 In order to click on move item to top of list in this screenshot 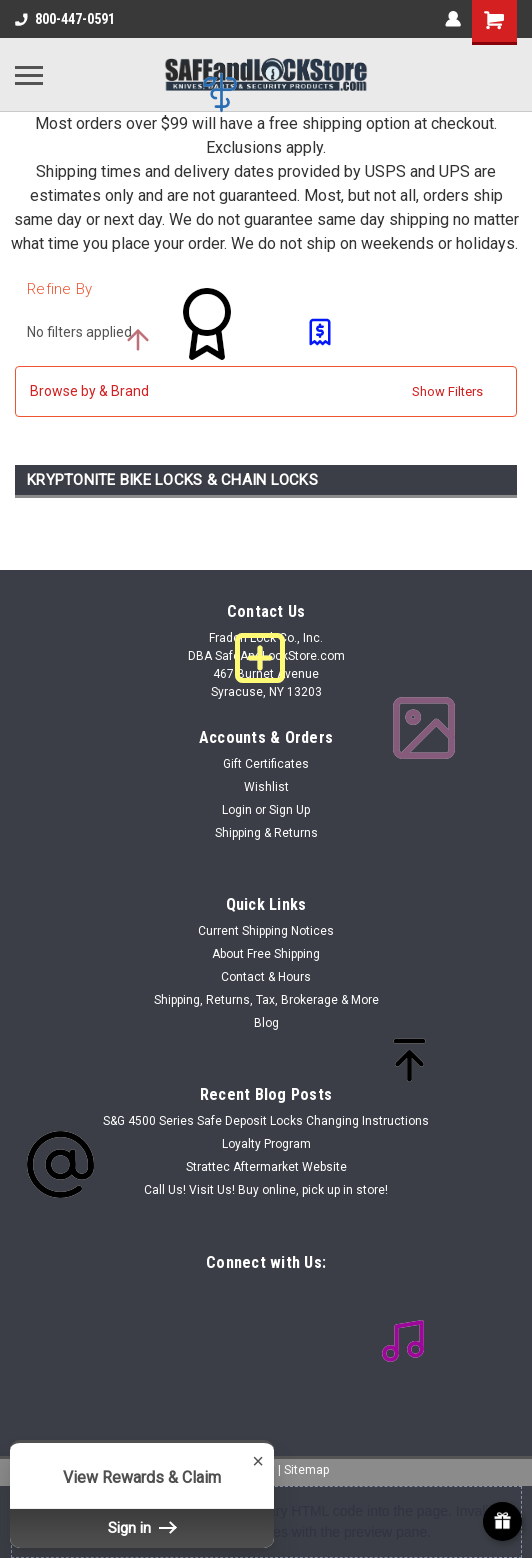, I will do `click(409, 1059)`.